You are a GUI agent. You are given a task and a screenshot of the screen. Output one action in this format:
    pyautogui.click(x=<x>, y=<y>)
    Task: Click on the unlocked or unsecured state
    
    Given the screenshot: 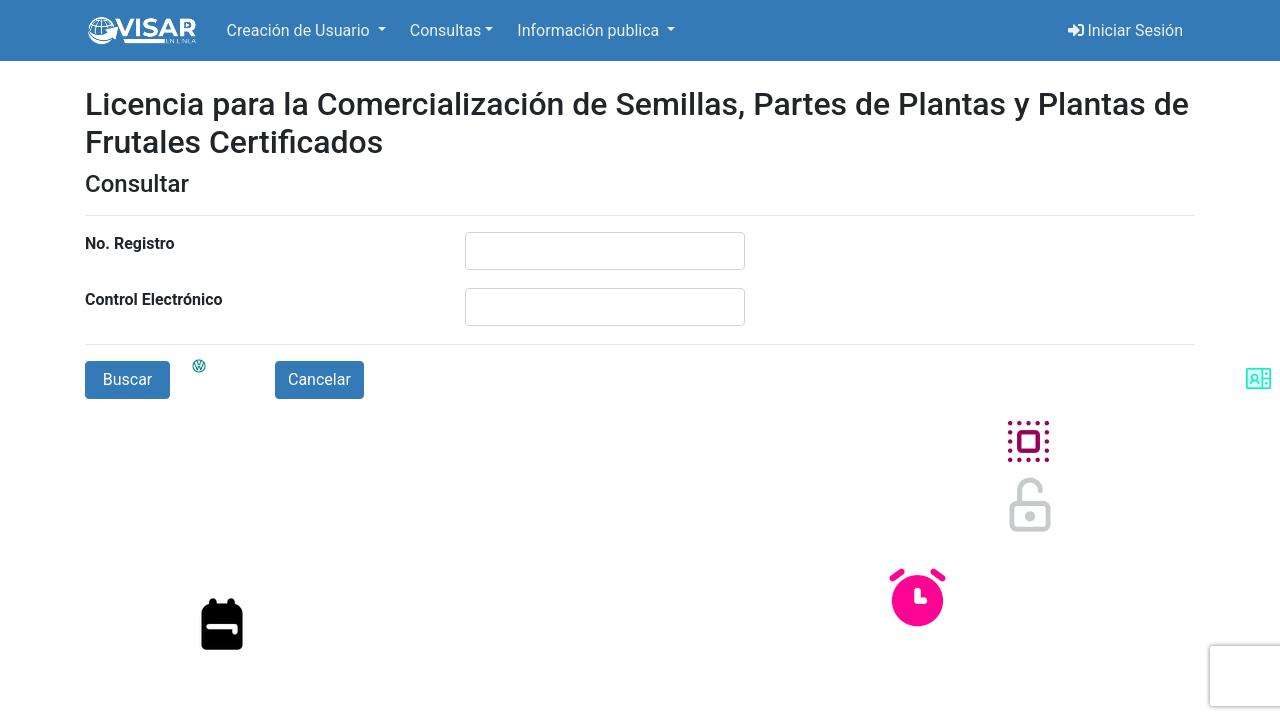 What is the action you would take?
    pyautogui.click(x=1030, y=506)
    